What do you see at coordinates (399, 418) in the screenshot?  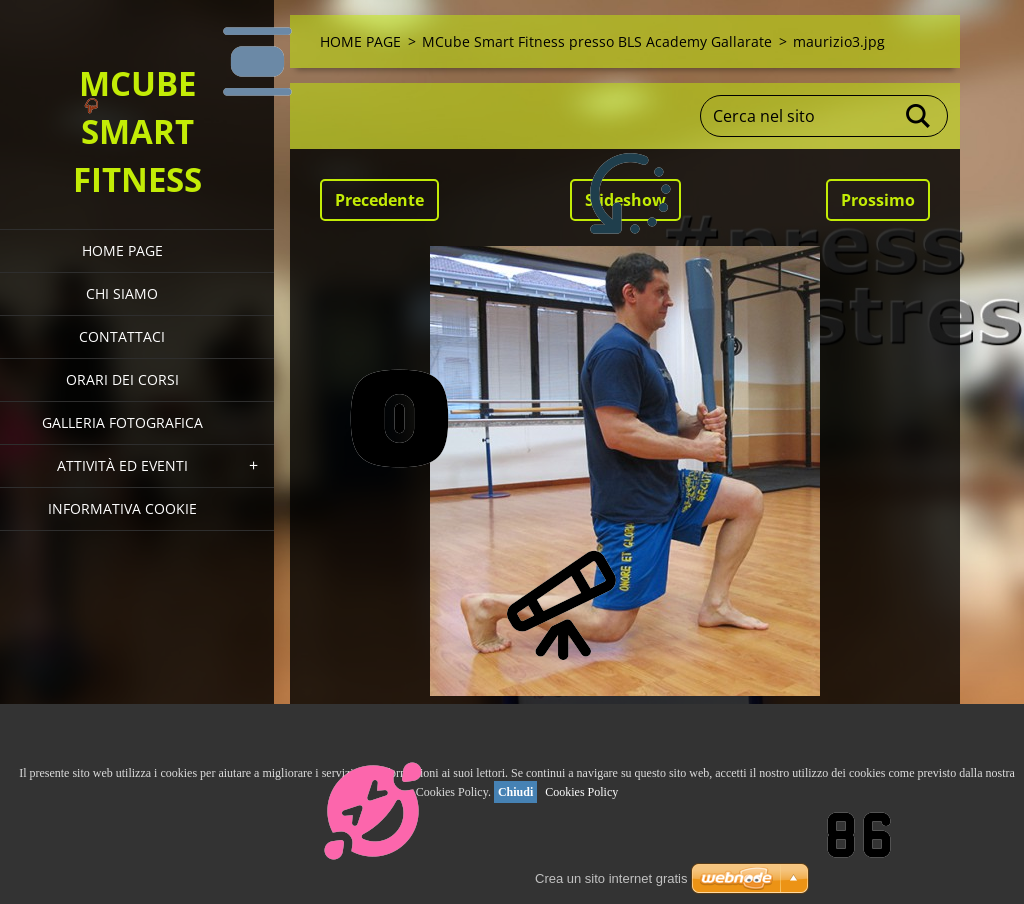 I see `indicates zero items or notifications` at bounding box center [399, 418].